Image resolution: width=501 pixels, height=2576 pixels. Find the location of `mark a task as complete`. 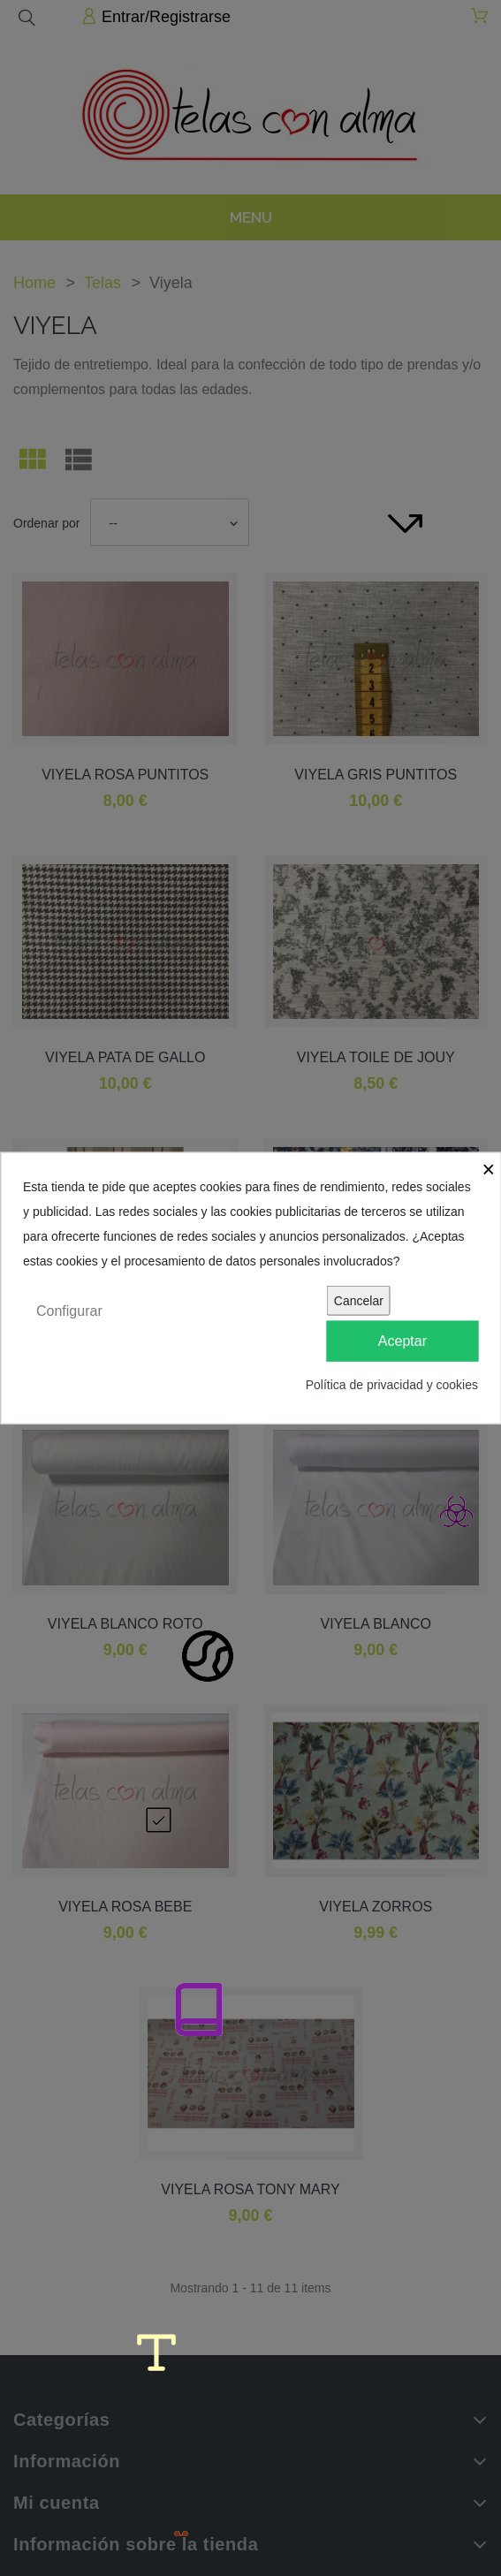

mark a task as complete is located at coordinates (158, 1820).